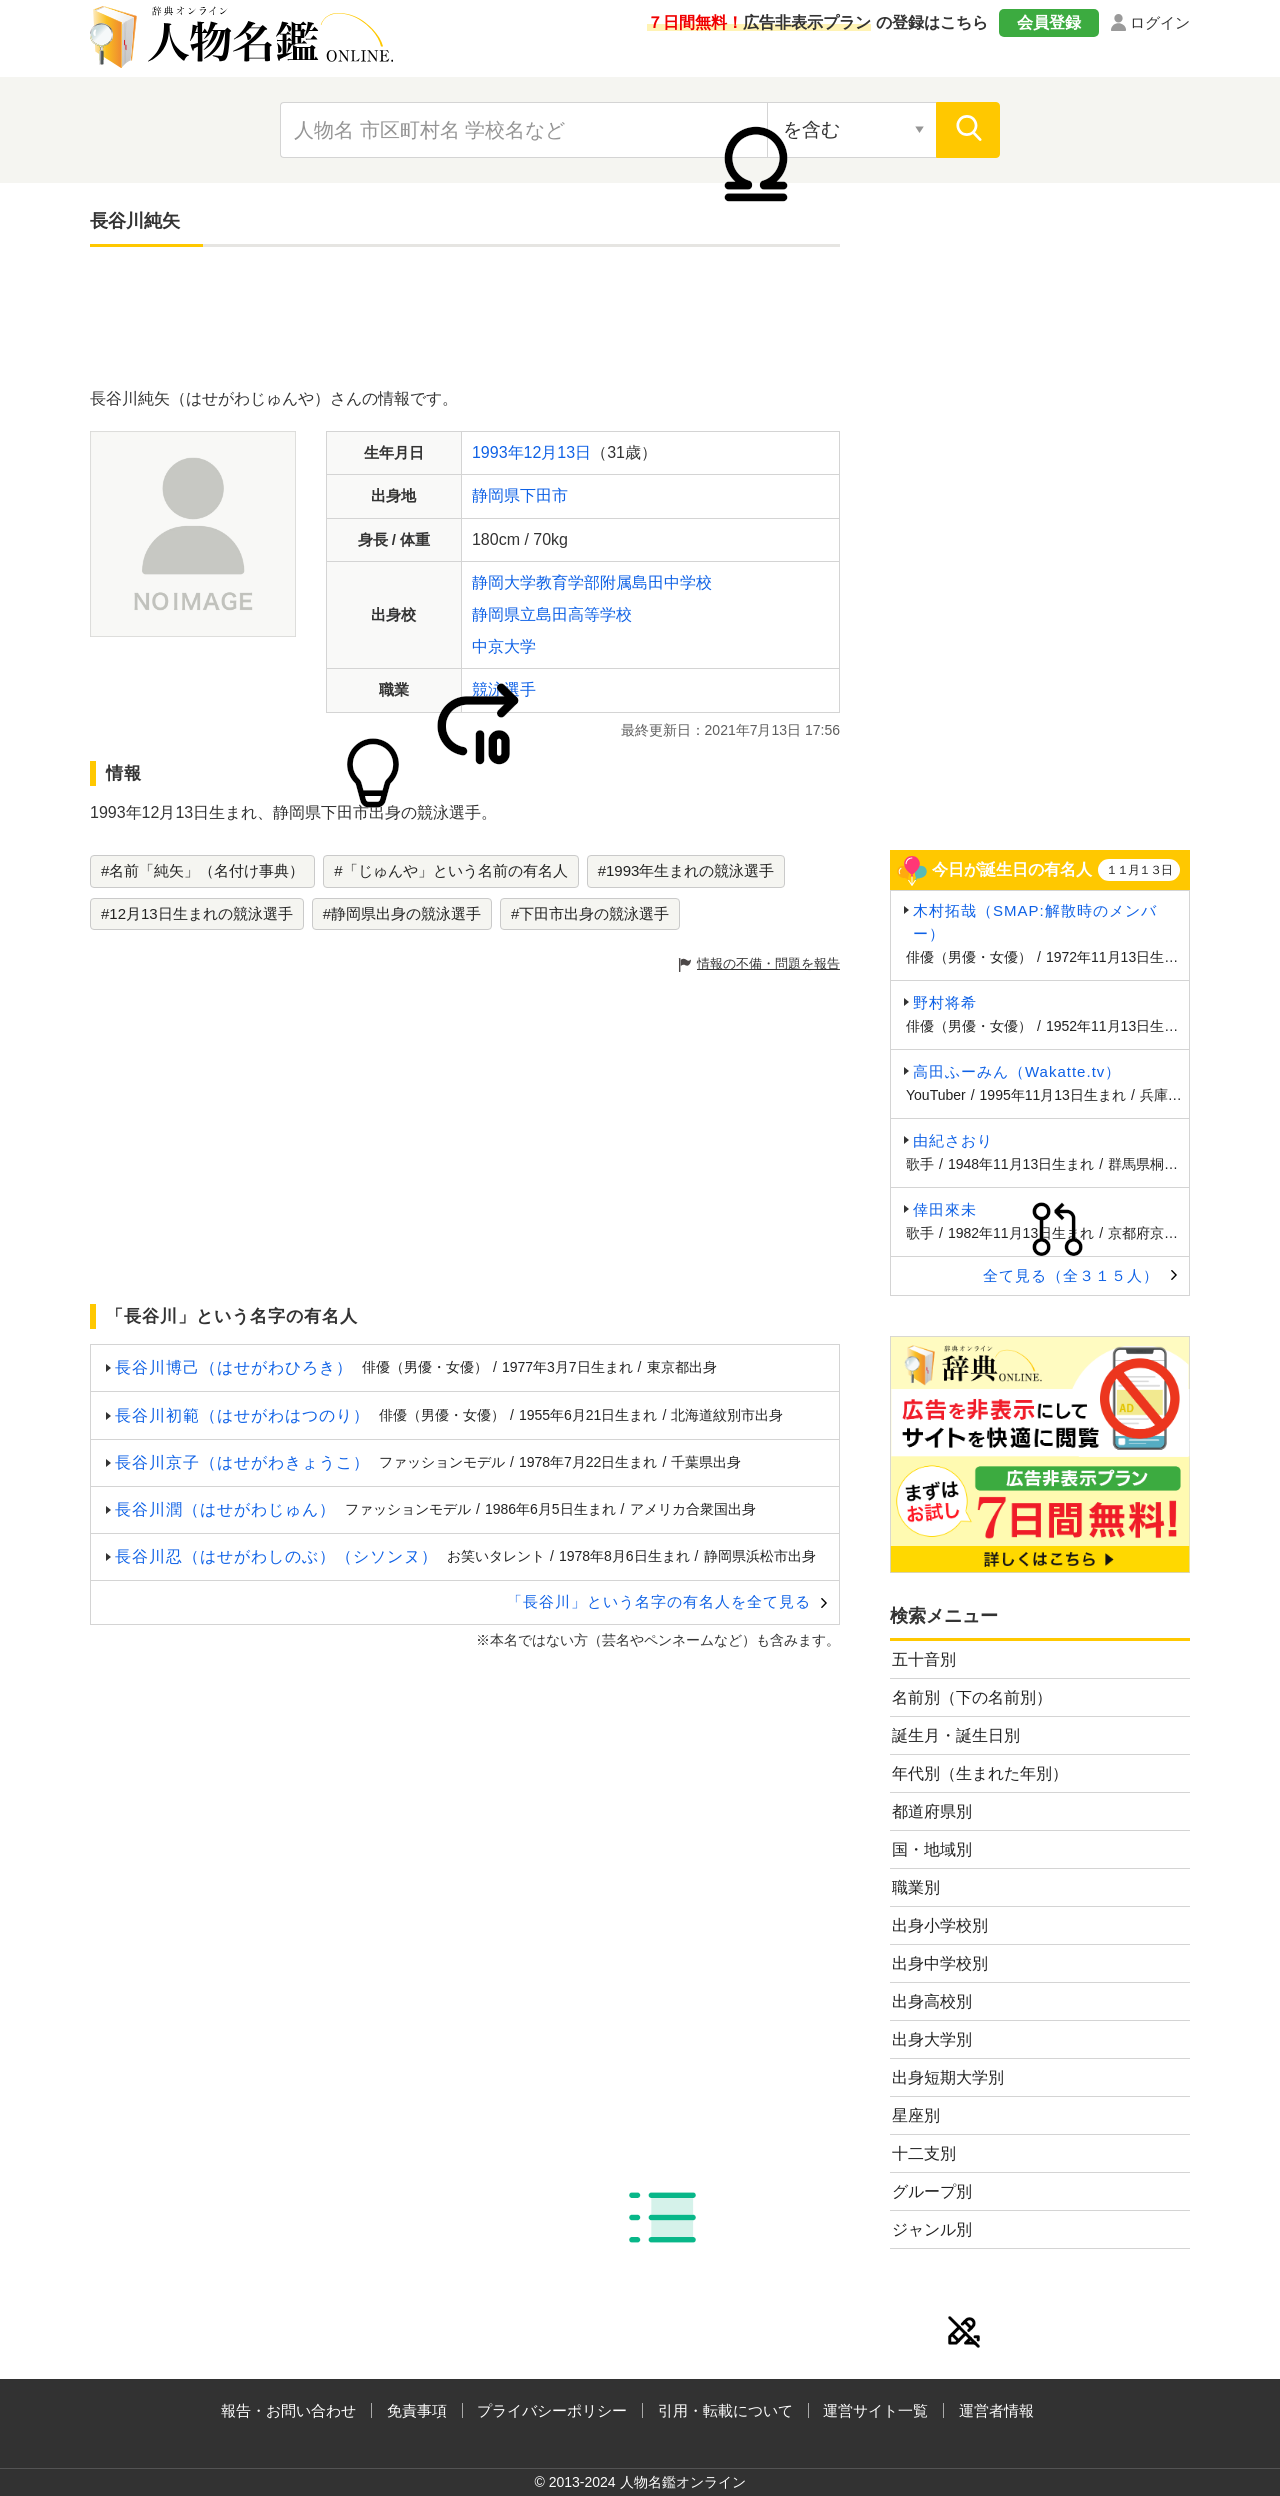  What do you see at coordinates (964, 2332) in the screenshot?
I see `disable text highlighting mode` at bounding box center [964, 2332].